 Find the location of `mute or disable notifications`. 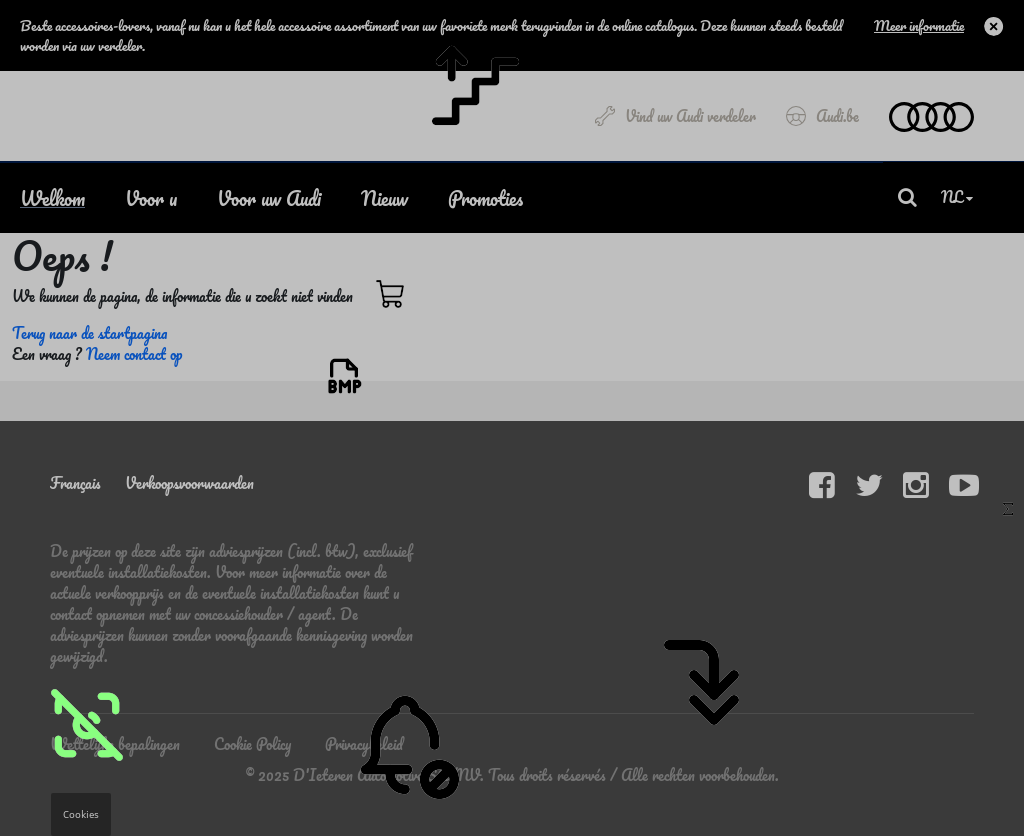

mute or disable notifications is located at coordinates (405, 745).